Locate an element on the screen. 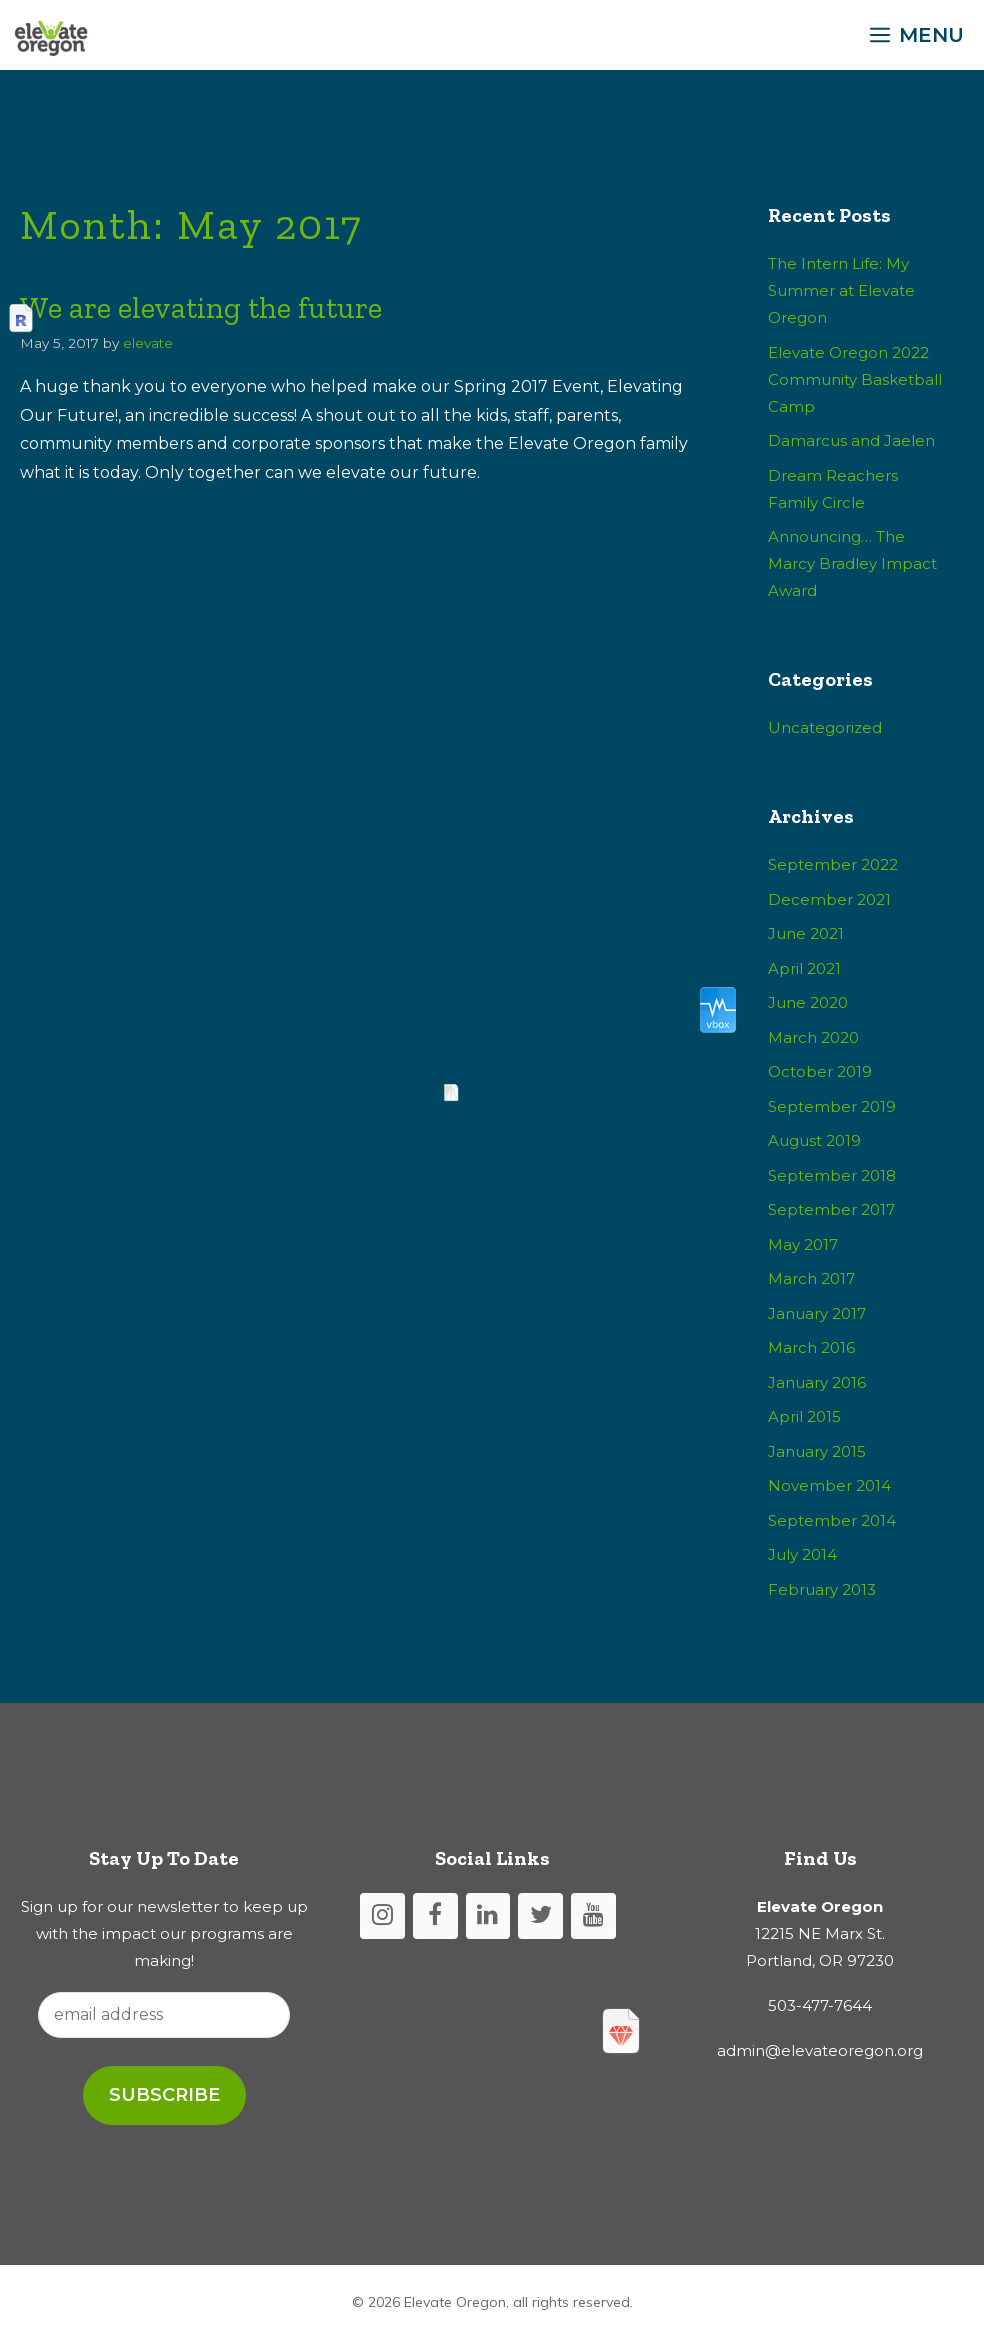 This screenshot has height=2340, width=984. a text file template or document skeleton is located at coordinates (451, 1092).